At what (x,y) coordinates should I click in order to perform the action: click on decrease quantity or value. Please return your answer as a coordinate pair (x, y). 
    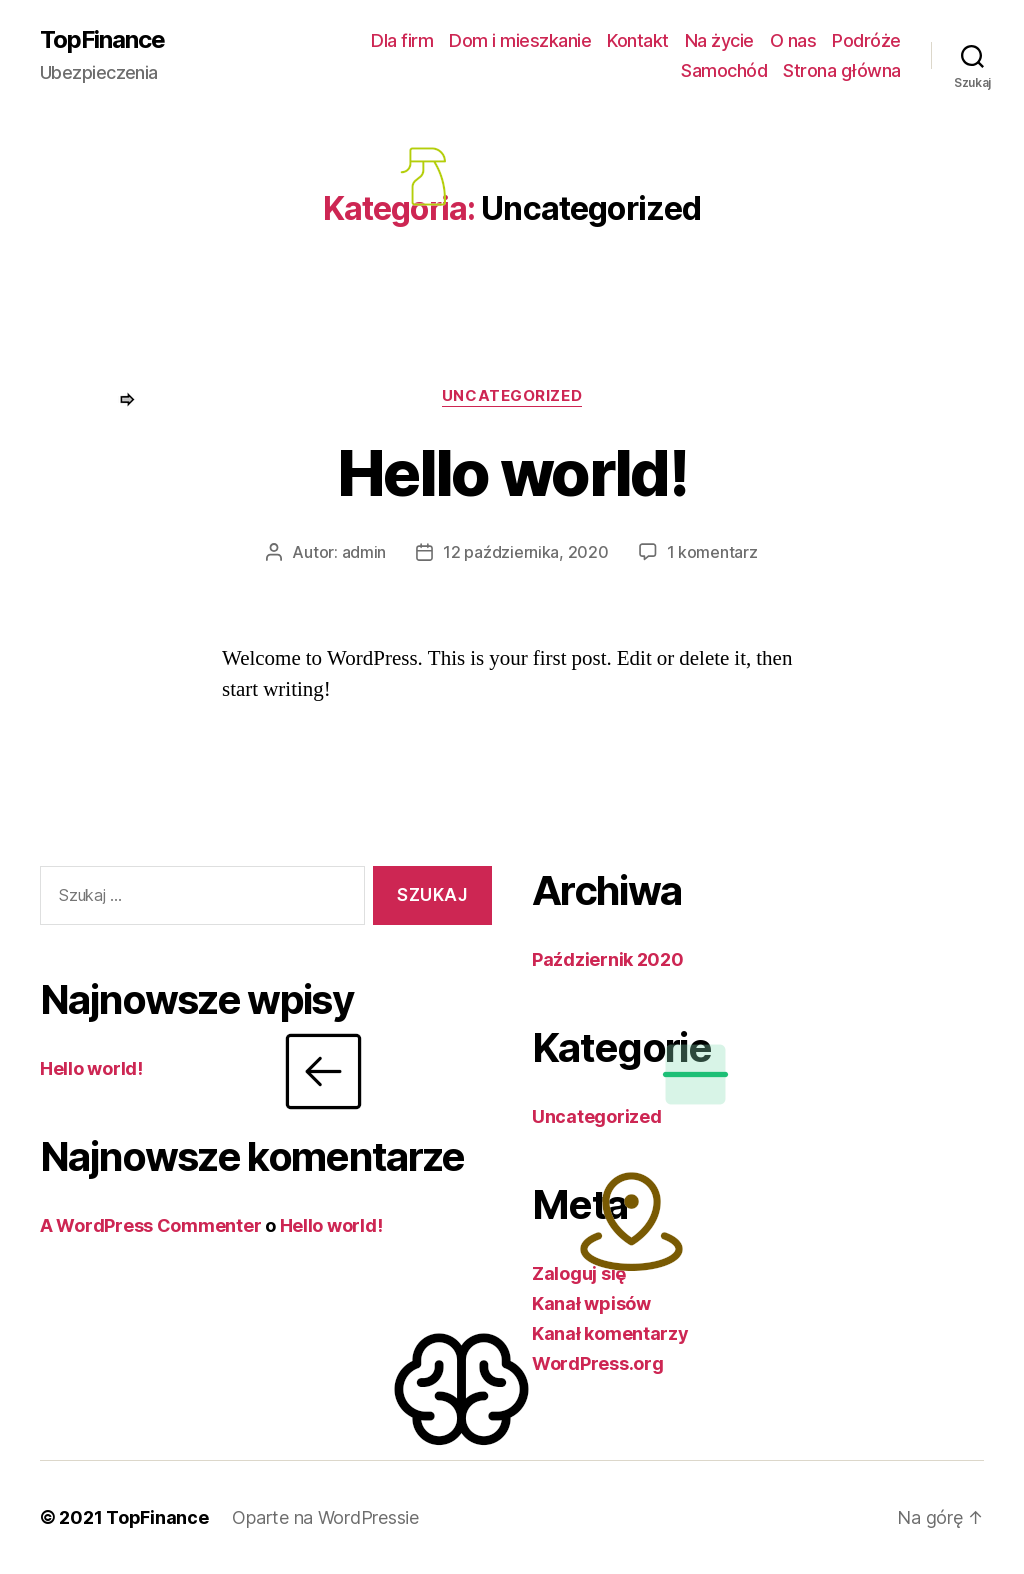
    Looking at the image, I should click on (695, 1074).